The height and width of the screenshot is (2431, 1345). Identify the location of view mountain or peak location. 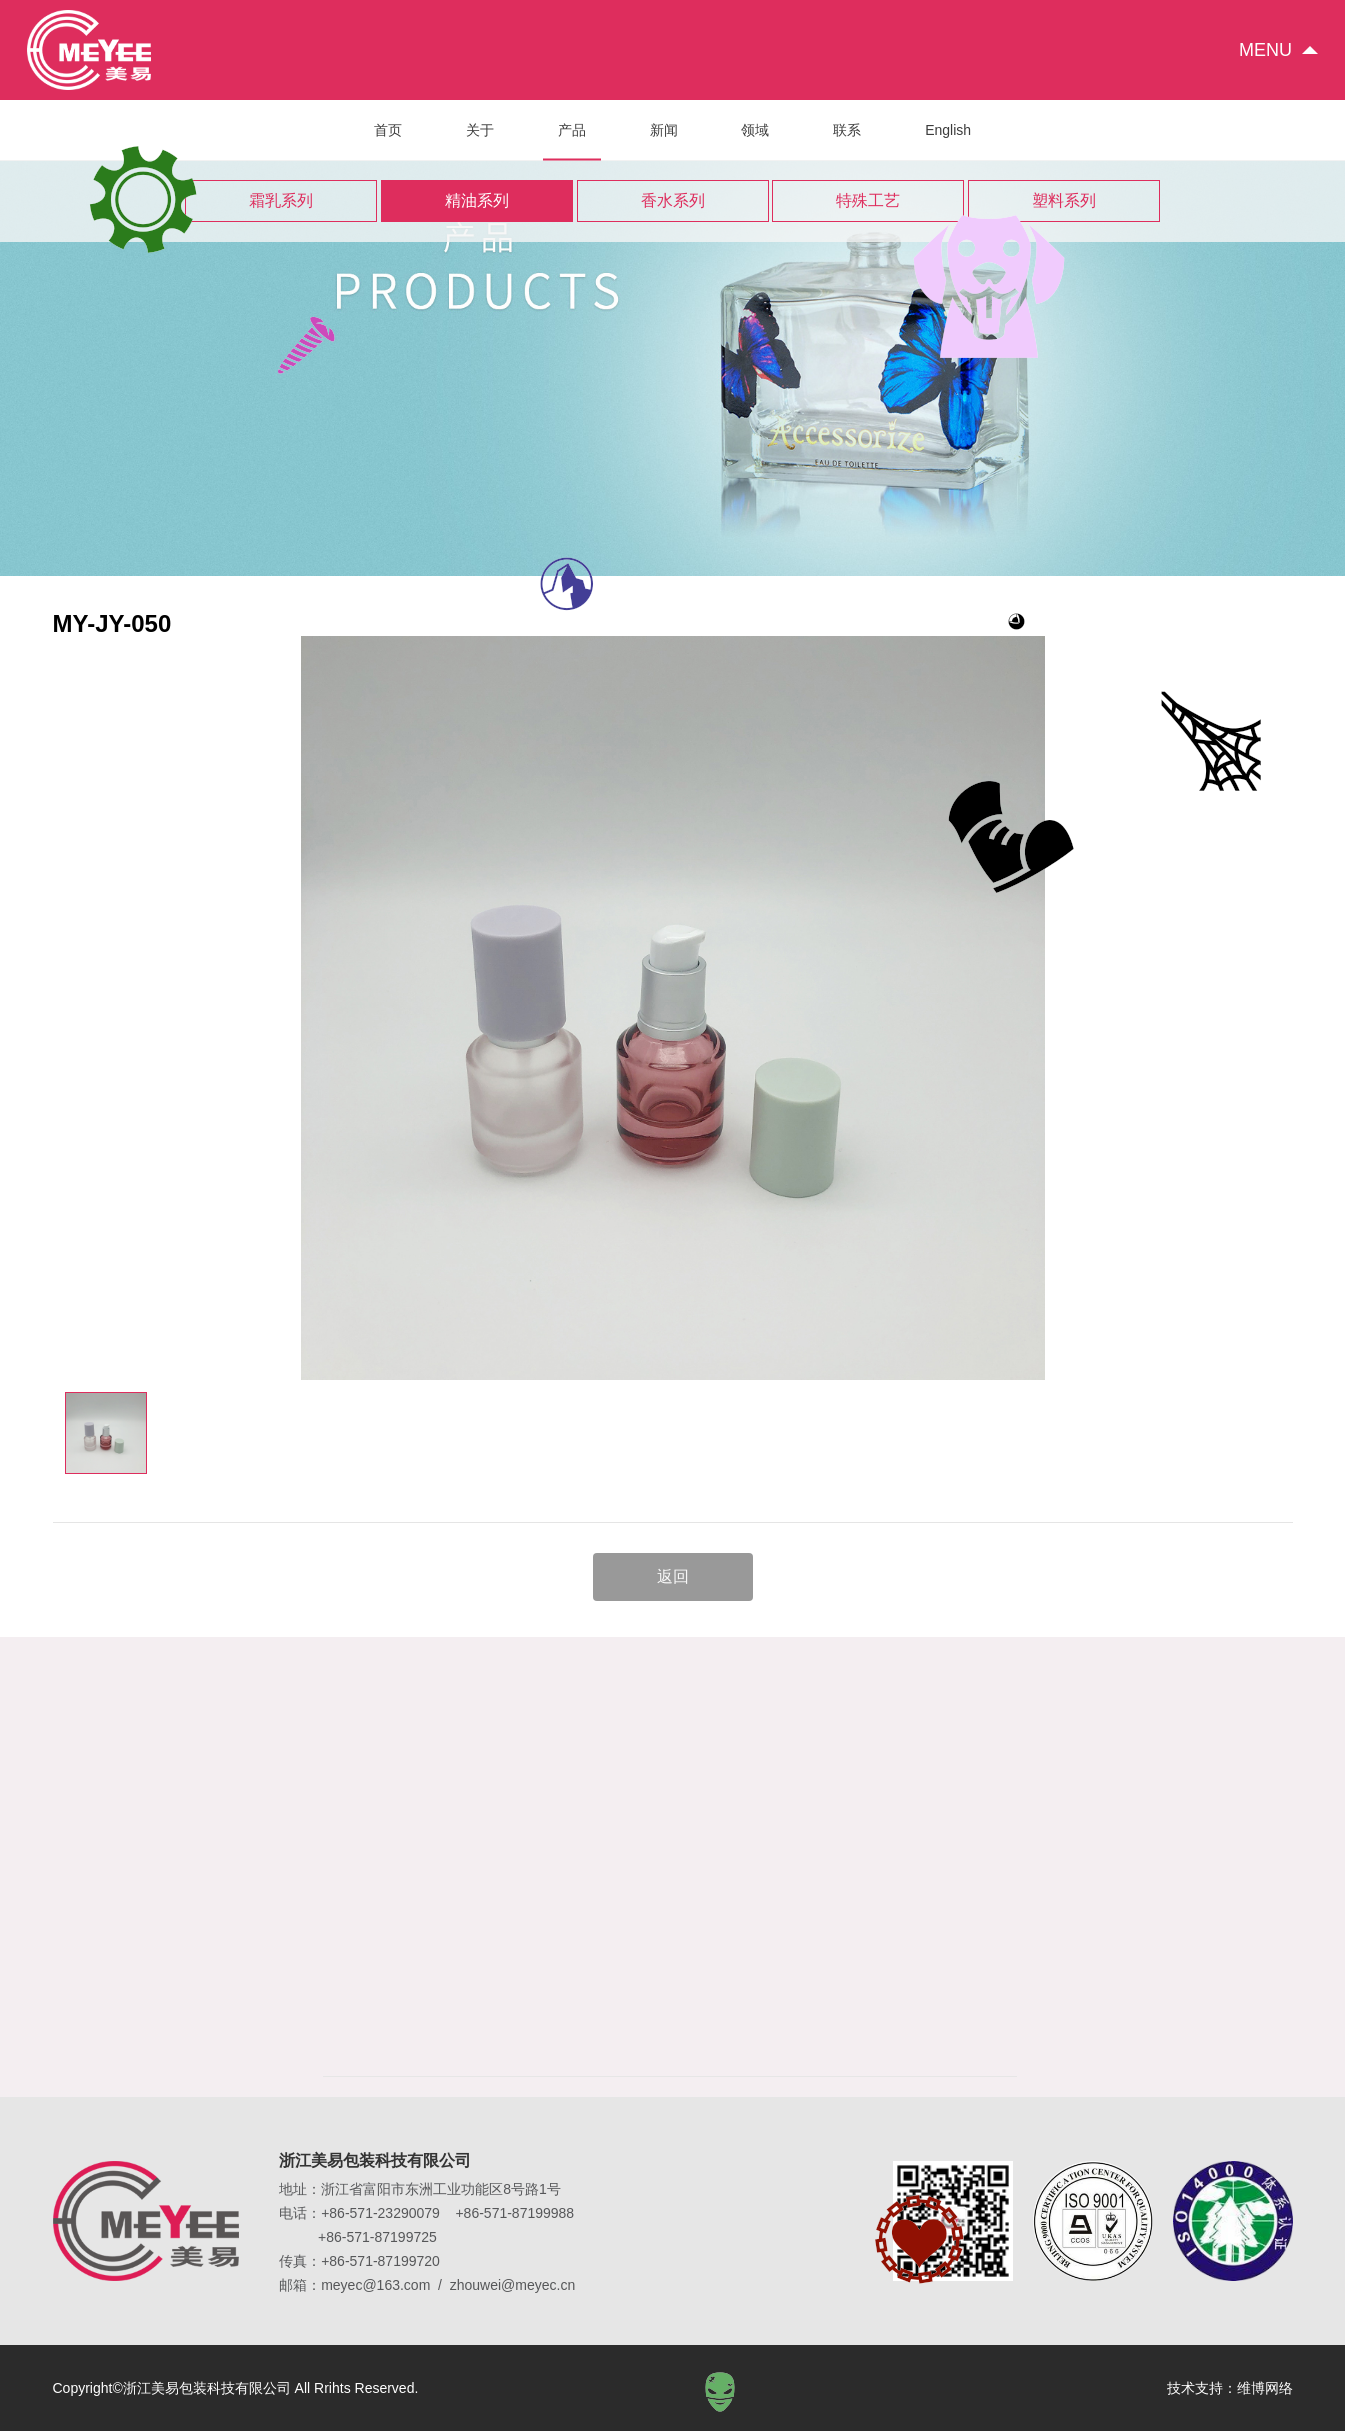
(567, 584).